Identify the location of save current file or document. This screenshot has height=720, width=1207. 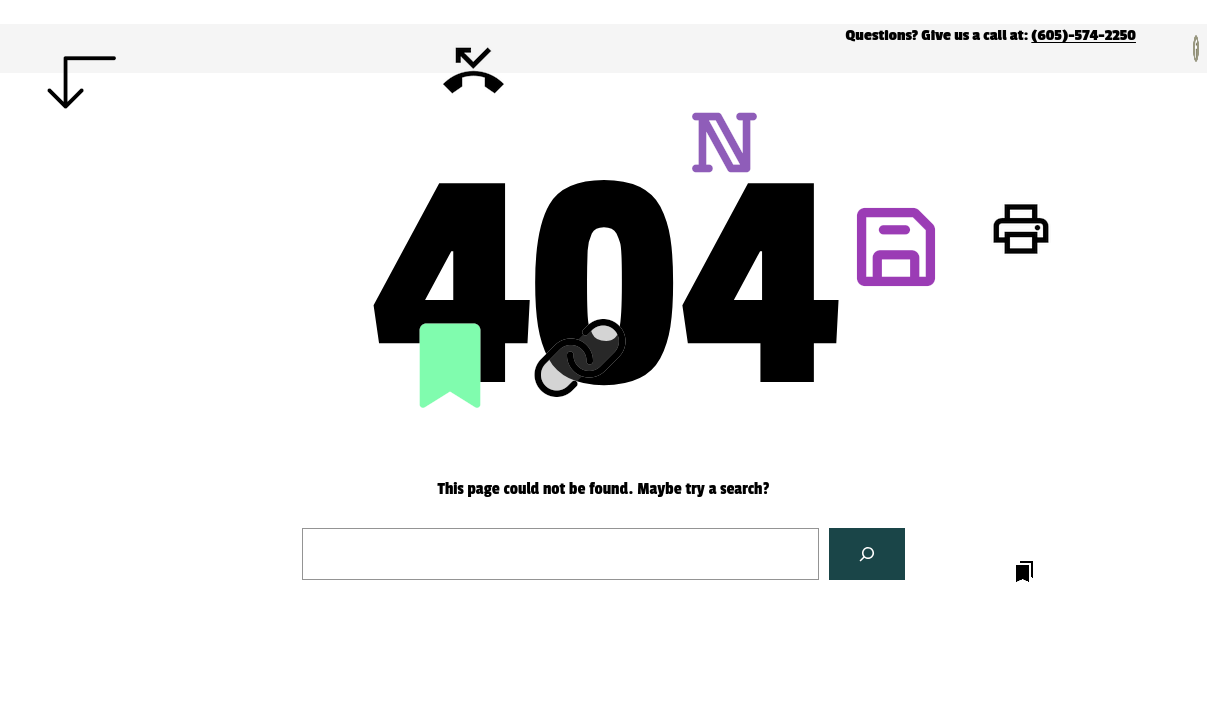
(896, 247).